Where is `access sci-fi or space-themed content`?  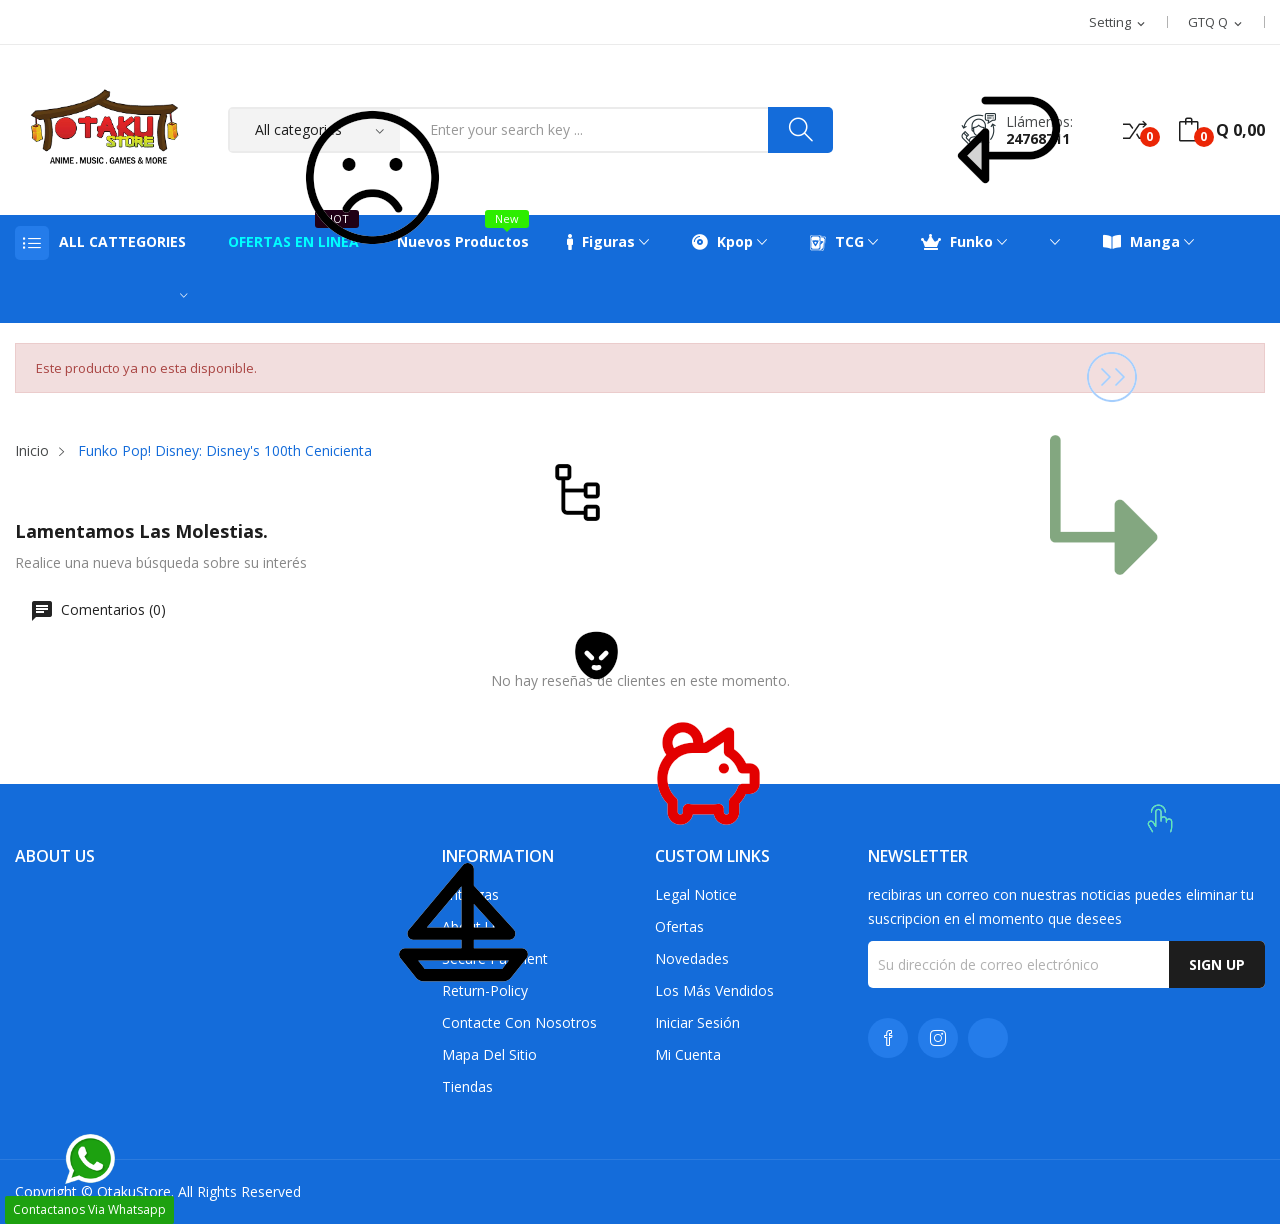 access sci-fi or space-themed content is located at coordinates (596, 655).